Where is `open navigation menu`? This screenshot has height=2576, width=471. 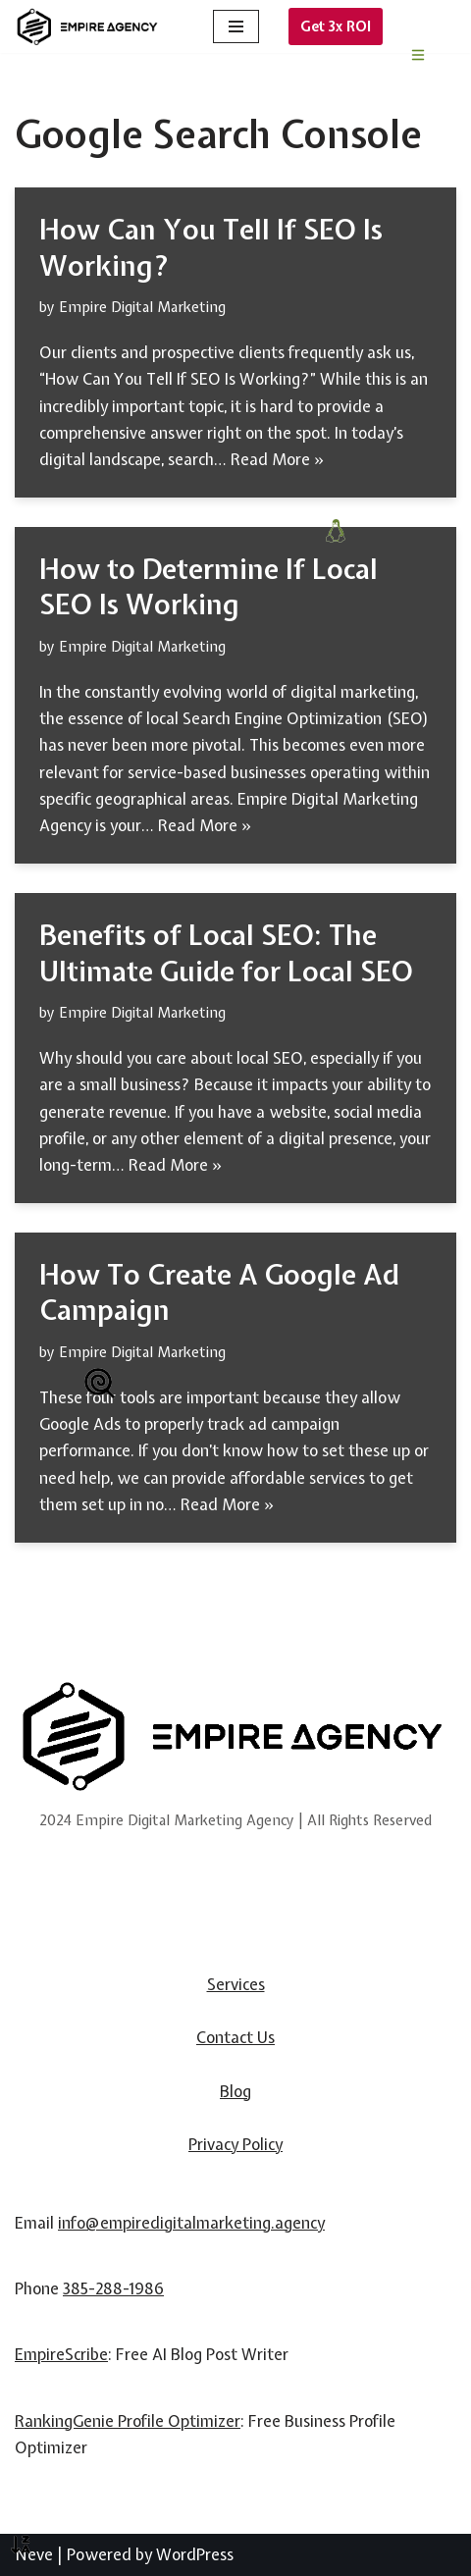 open navigation menu is located at coordinates (418, 55).